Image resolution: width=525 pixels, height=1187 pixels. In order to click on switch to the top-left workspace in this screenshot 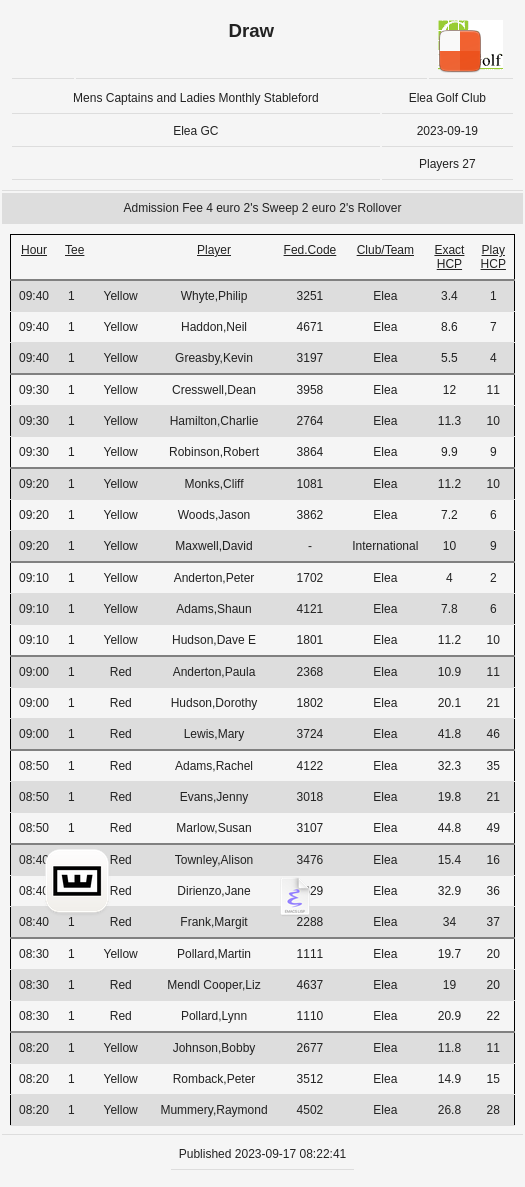, I will do `click(460, 51)`.